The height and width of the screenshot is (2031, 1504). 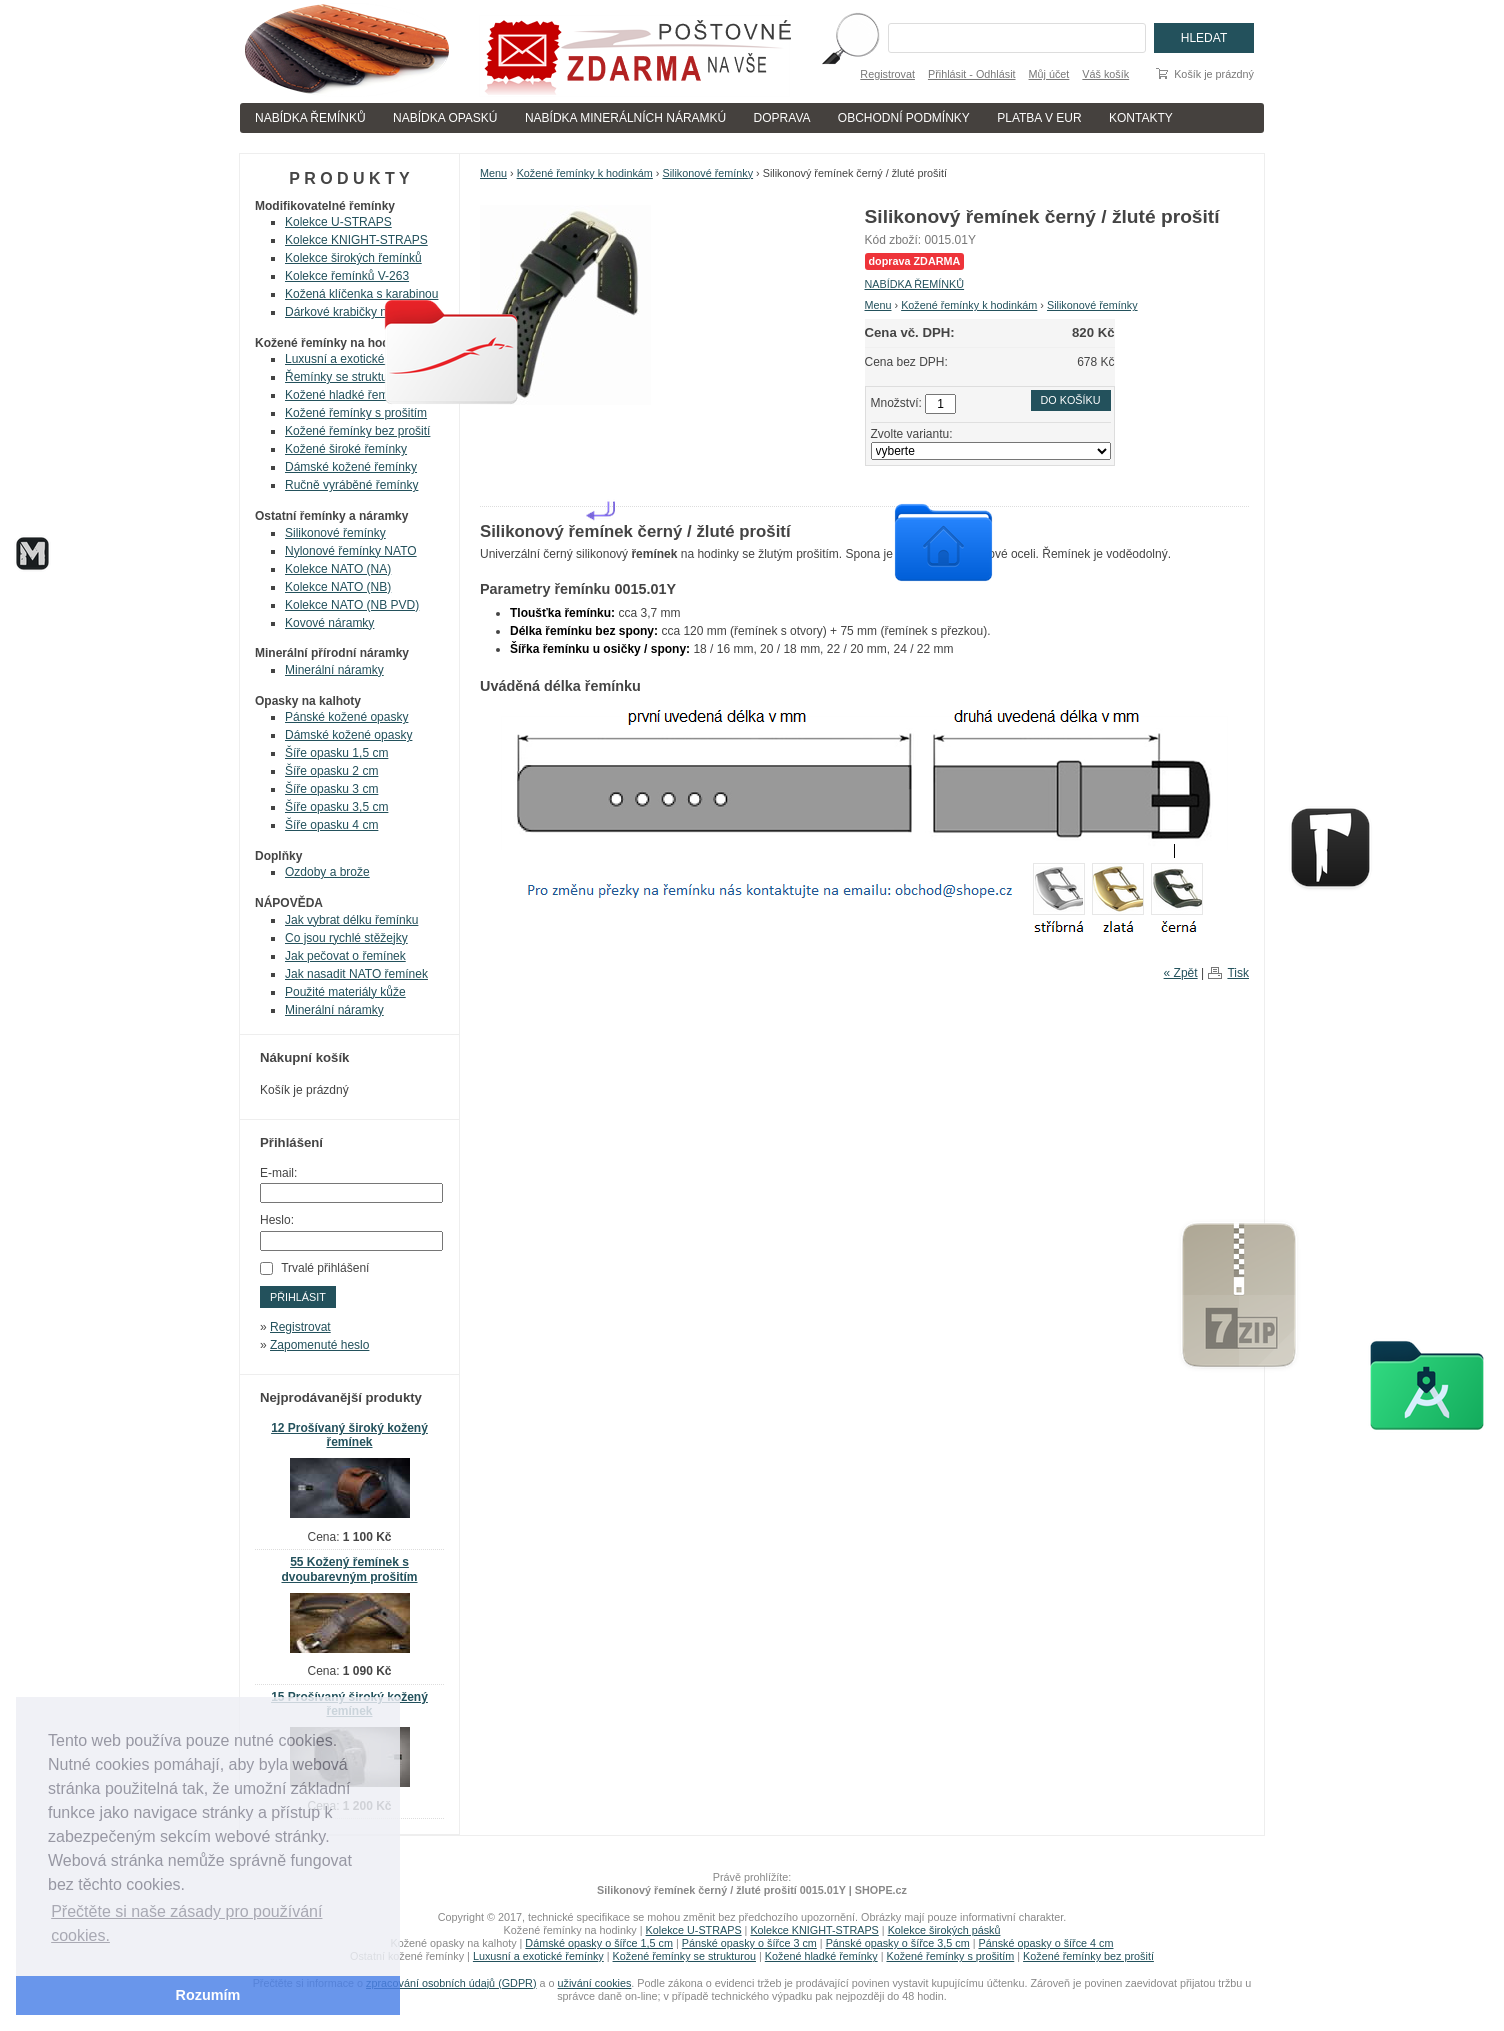 I want to click on reply to all recipients of an email, so click(x=600, y=509).